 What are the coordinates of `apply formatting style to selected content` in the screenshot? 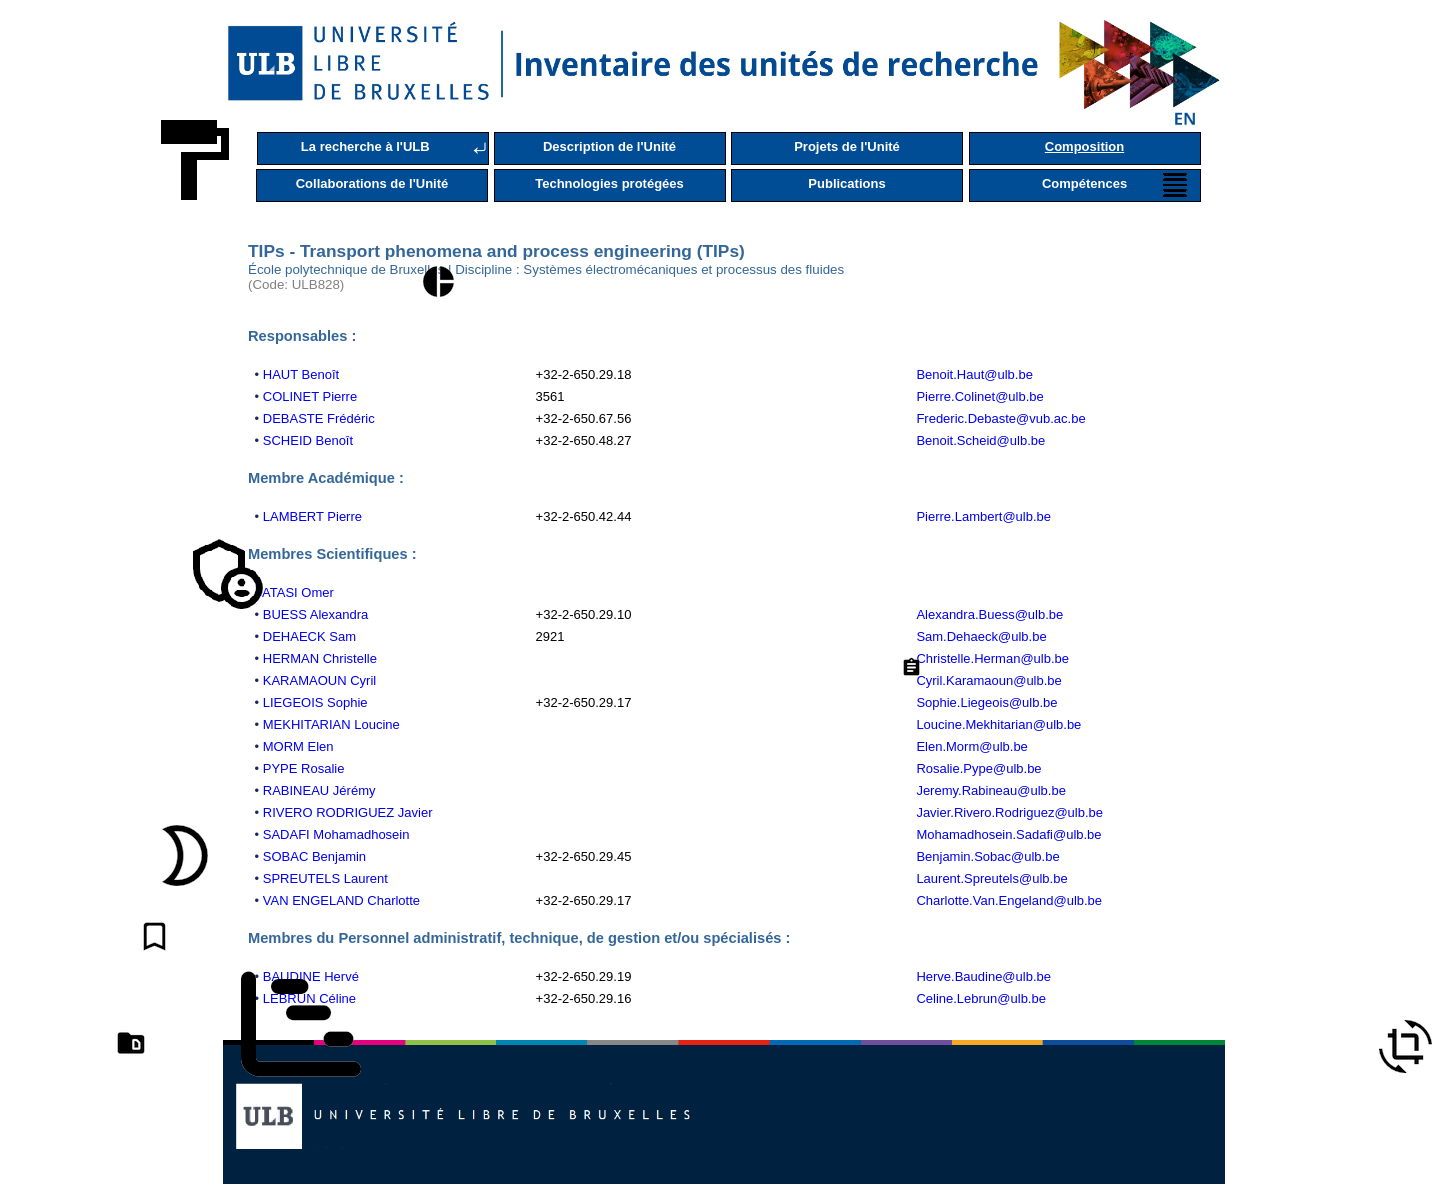 It's located at (193, 160).